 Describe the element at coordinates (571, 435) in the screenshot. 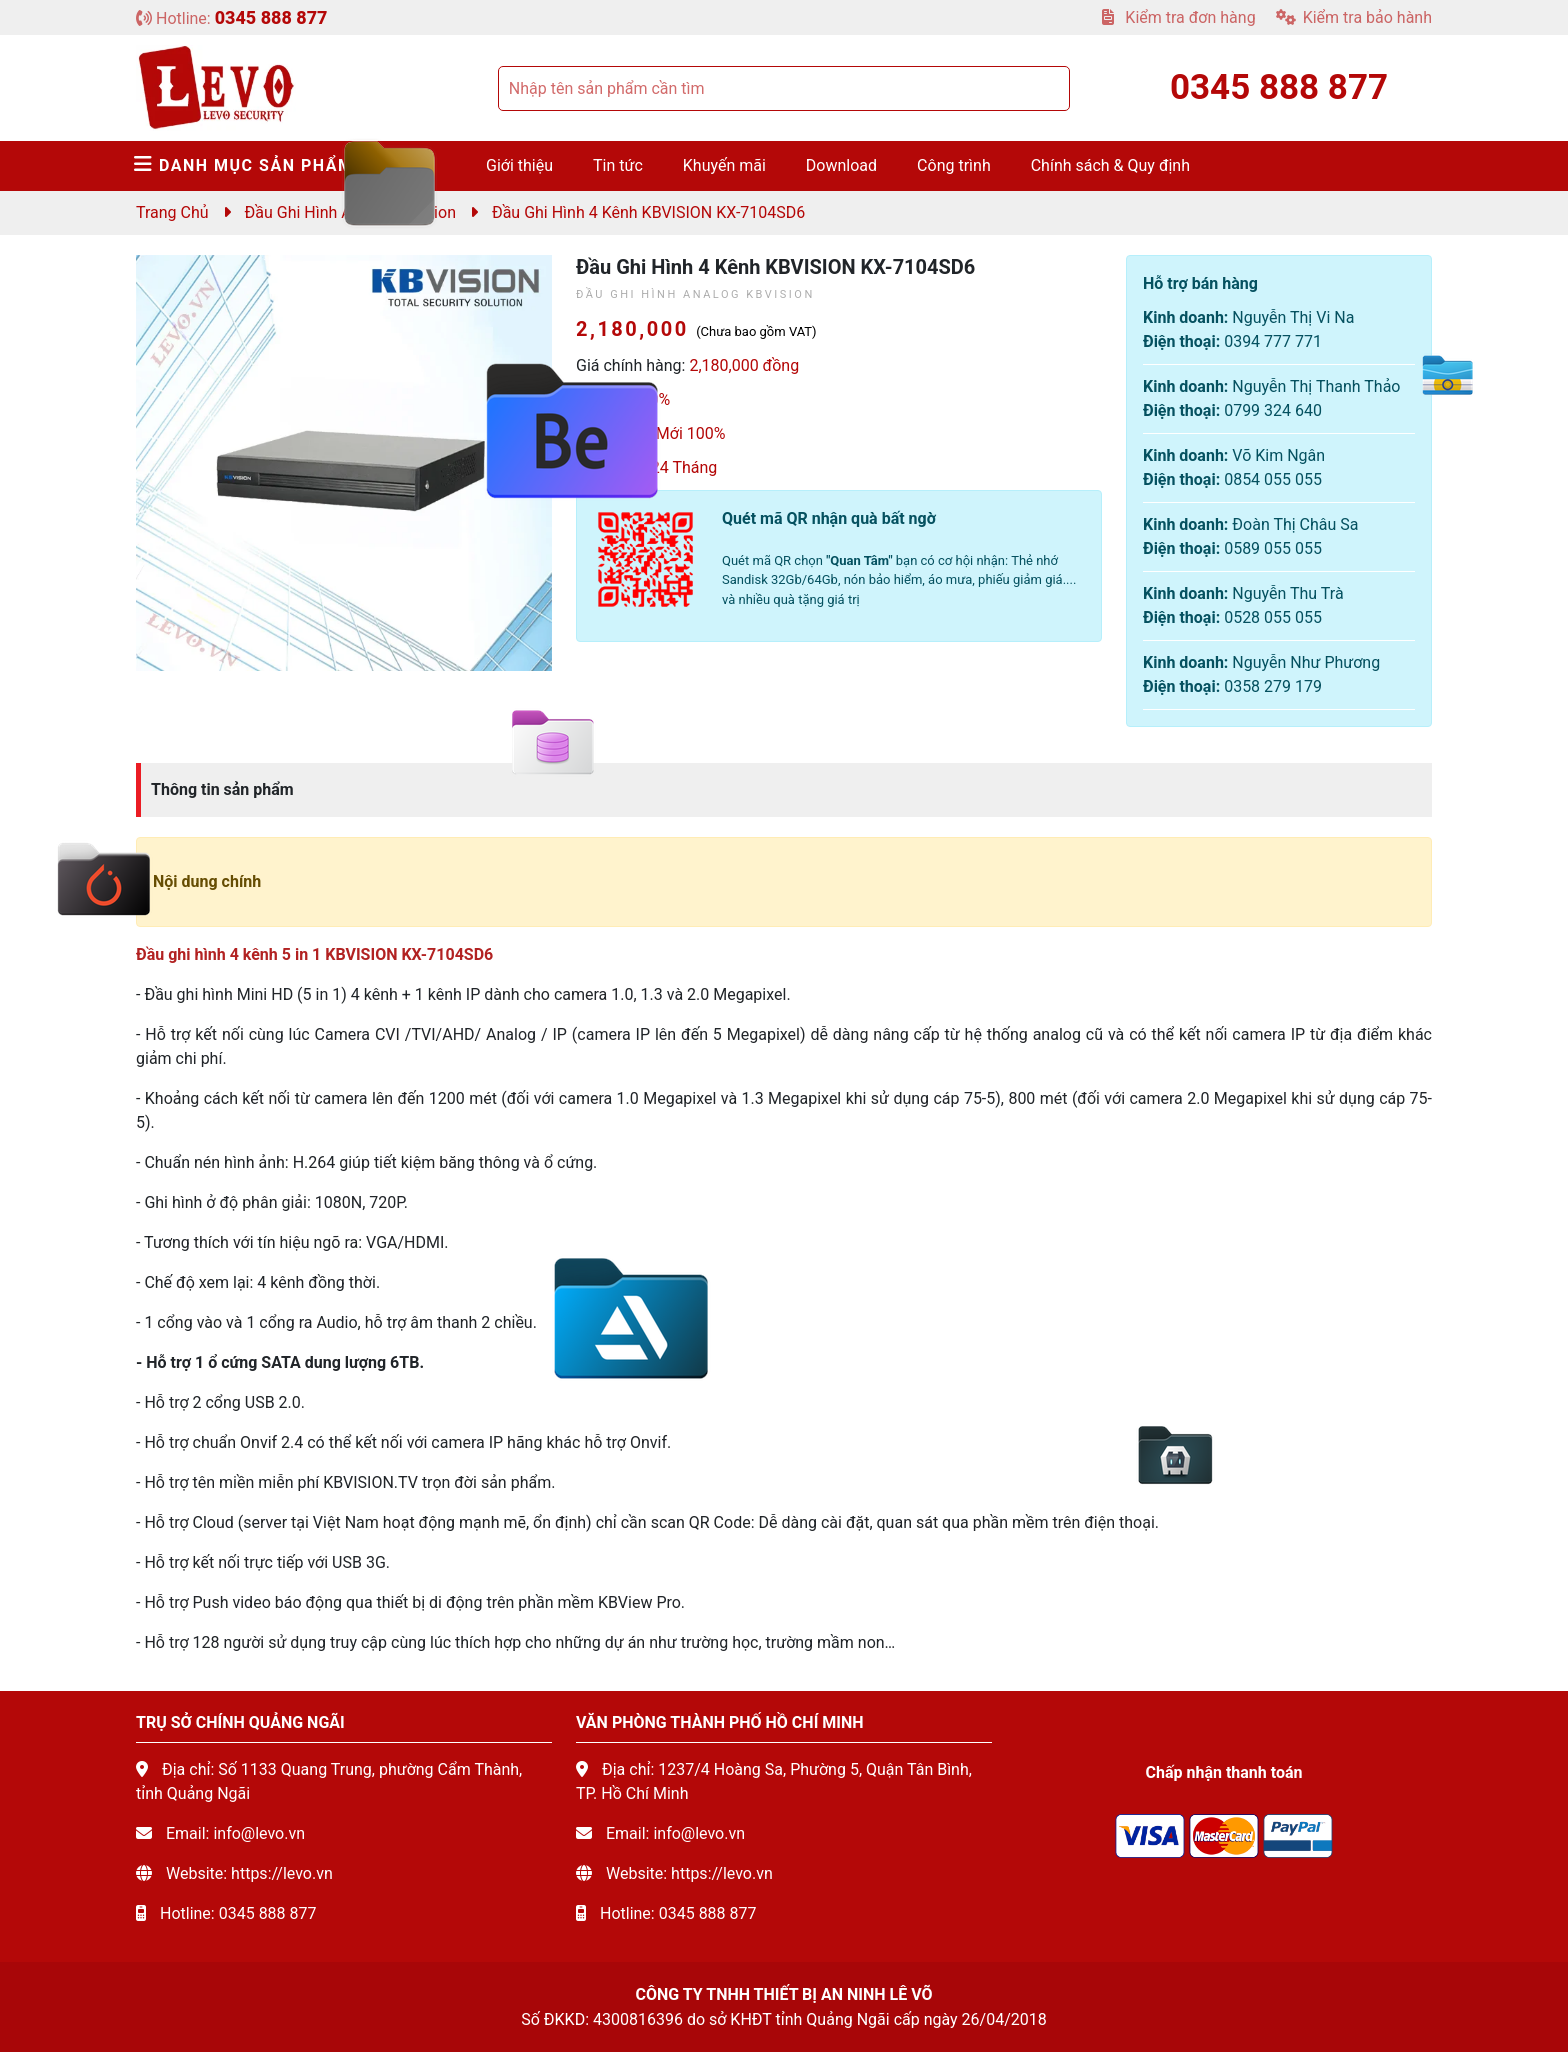

I see `open your Behance projects folder` at that location.